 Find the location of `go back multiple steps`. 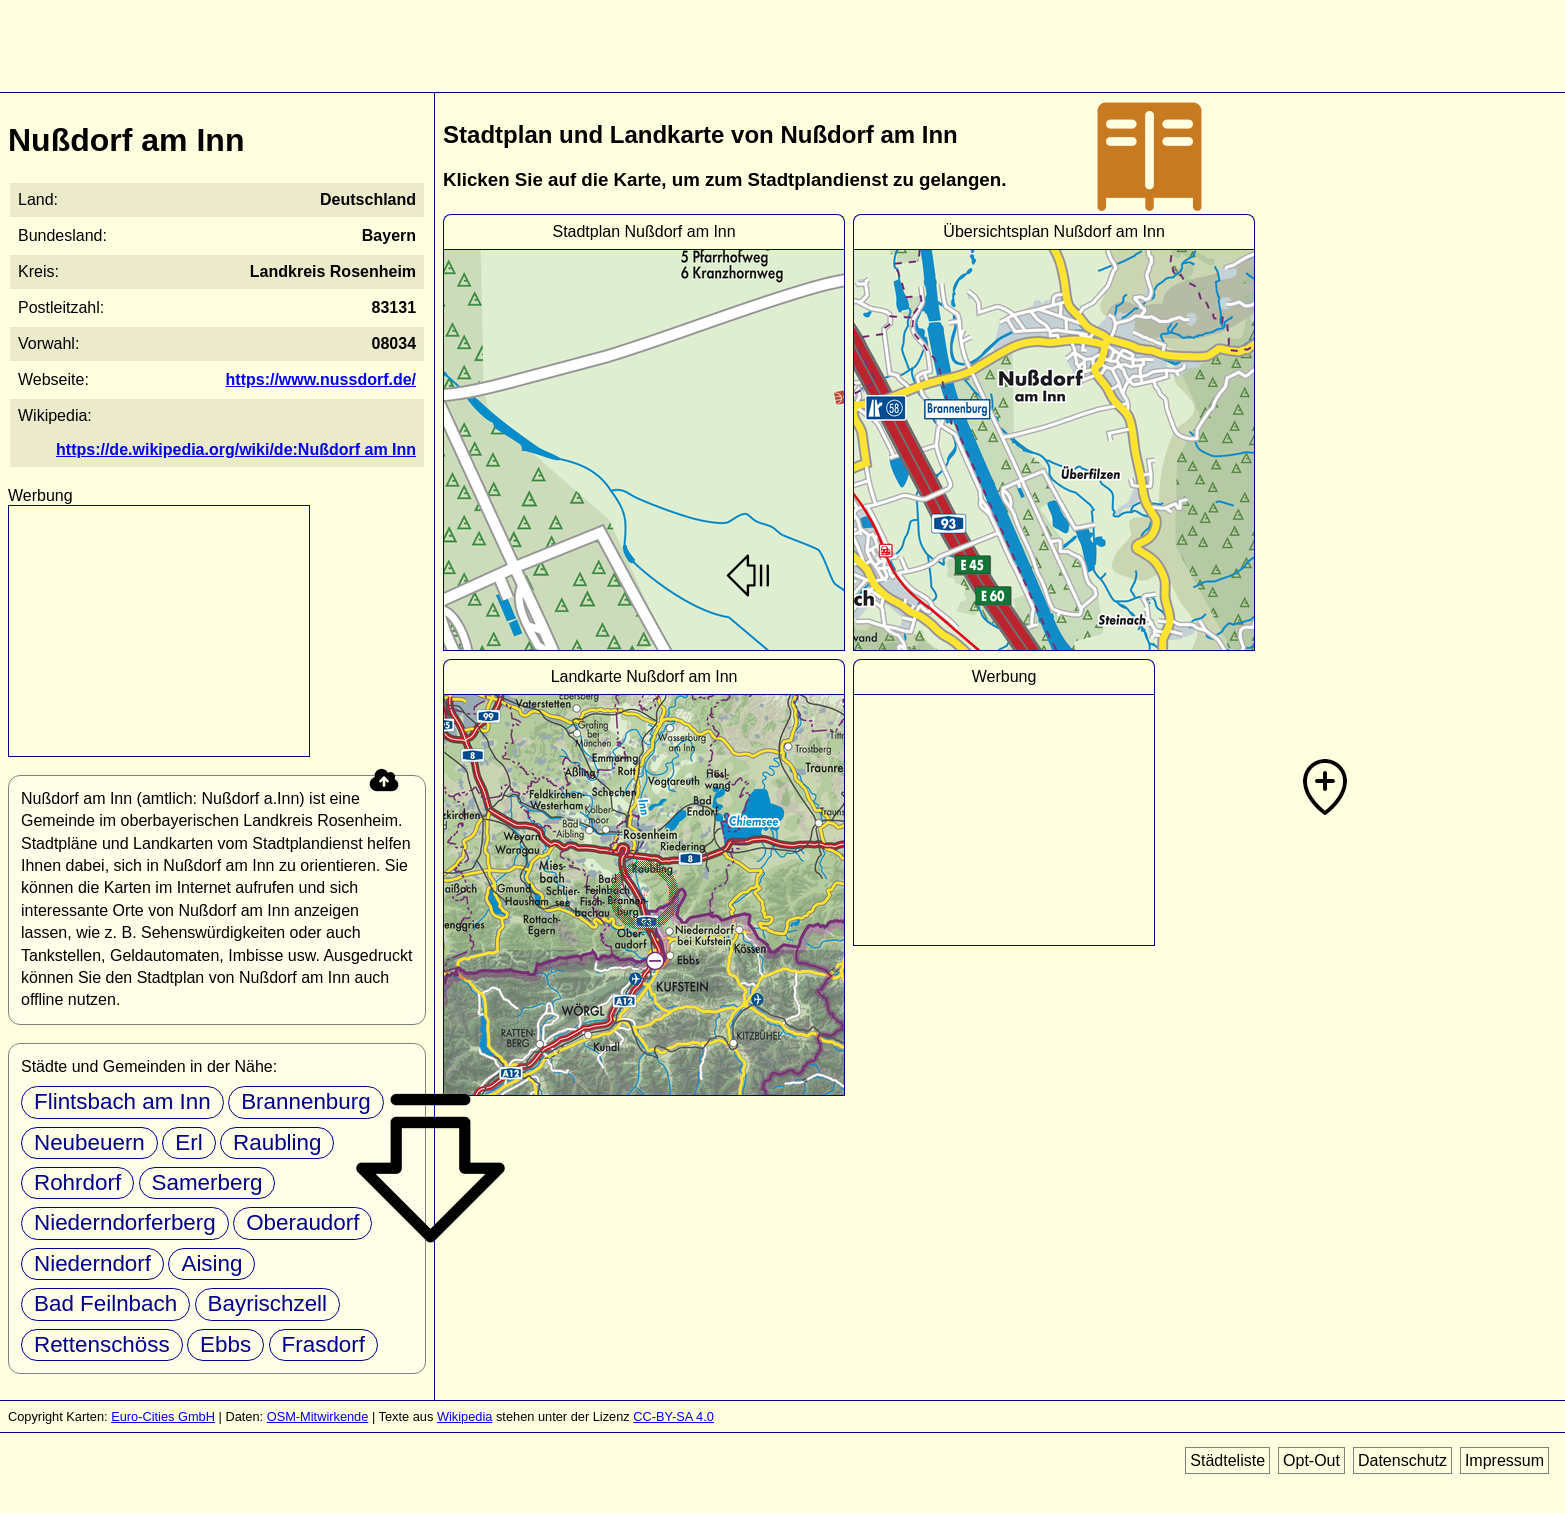

go back multiple steps is located at coordinates (749, 575).